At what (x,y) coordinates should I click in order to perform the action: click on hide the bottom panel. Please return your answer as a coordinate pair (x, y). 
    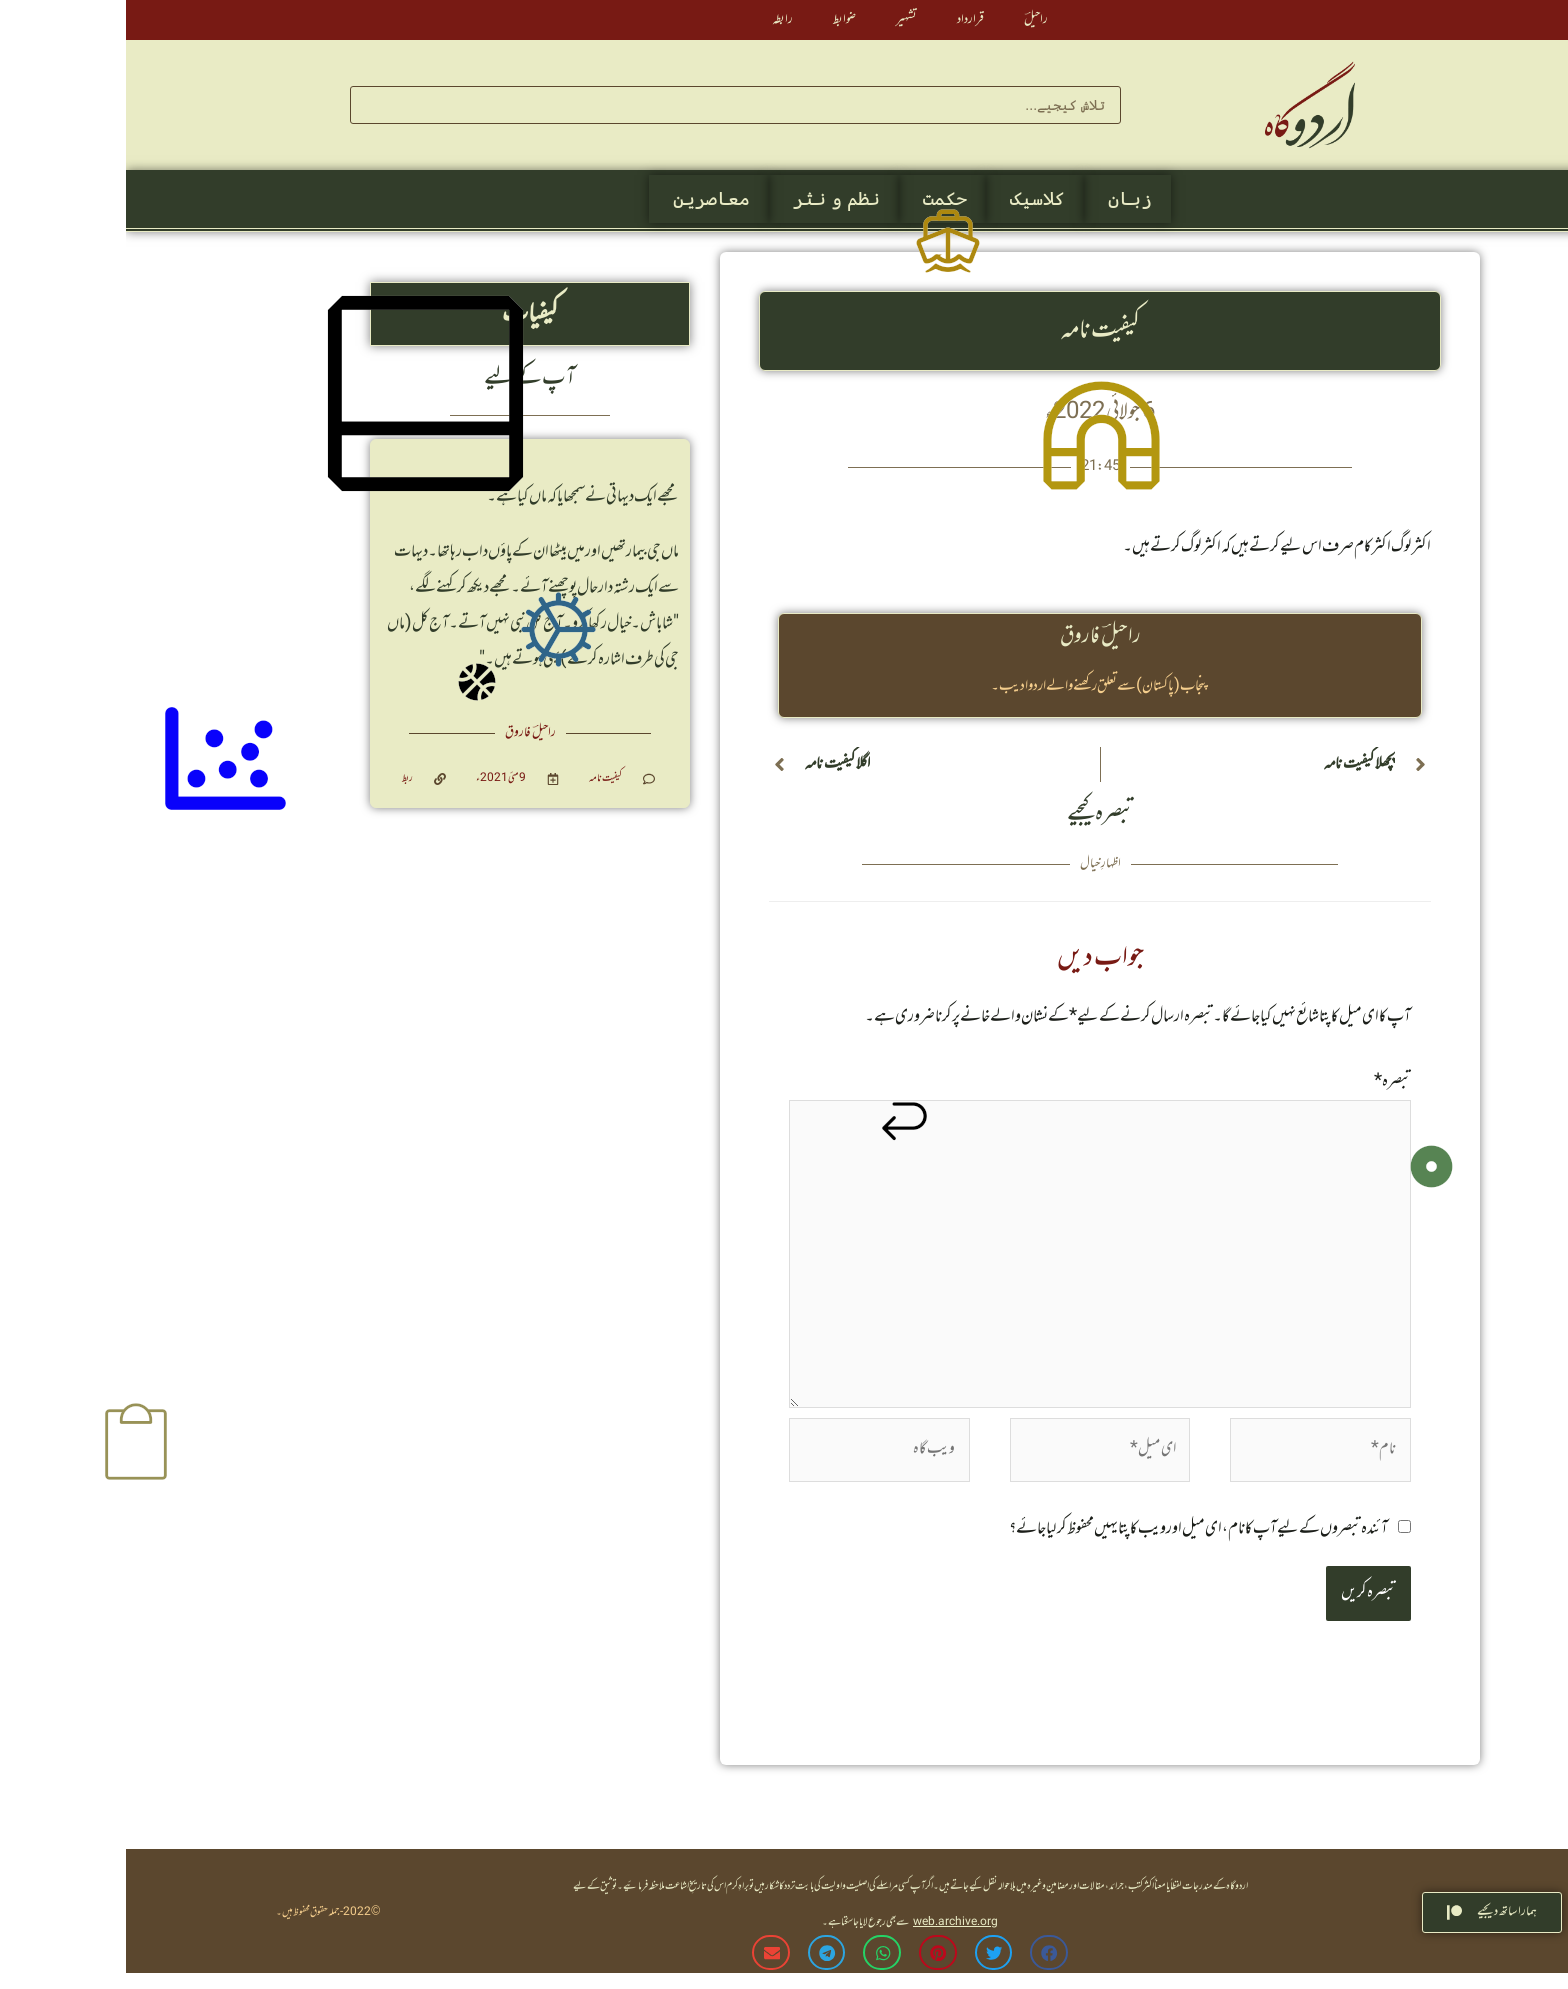
    Looking at the image, I should click on (425, 393).